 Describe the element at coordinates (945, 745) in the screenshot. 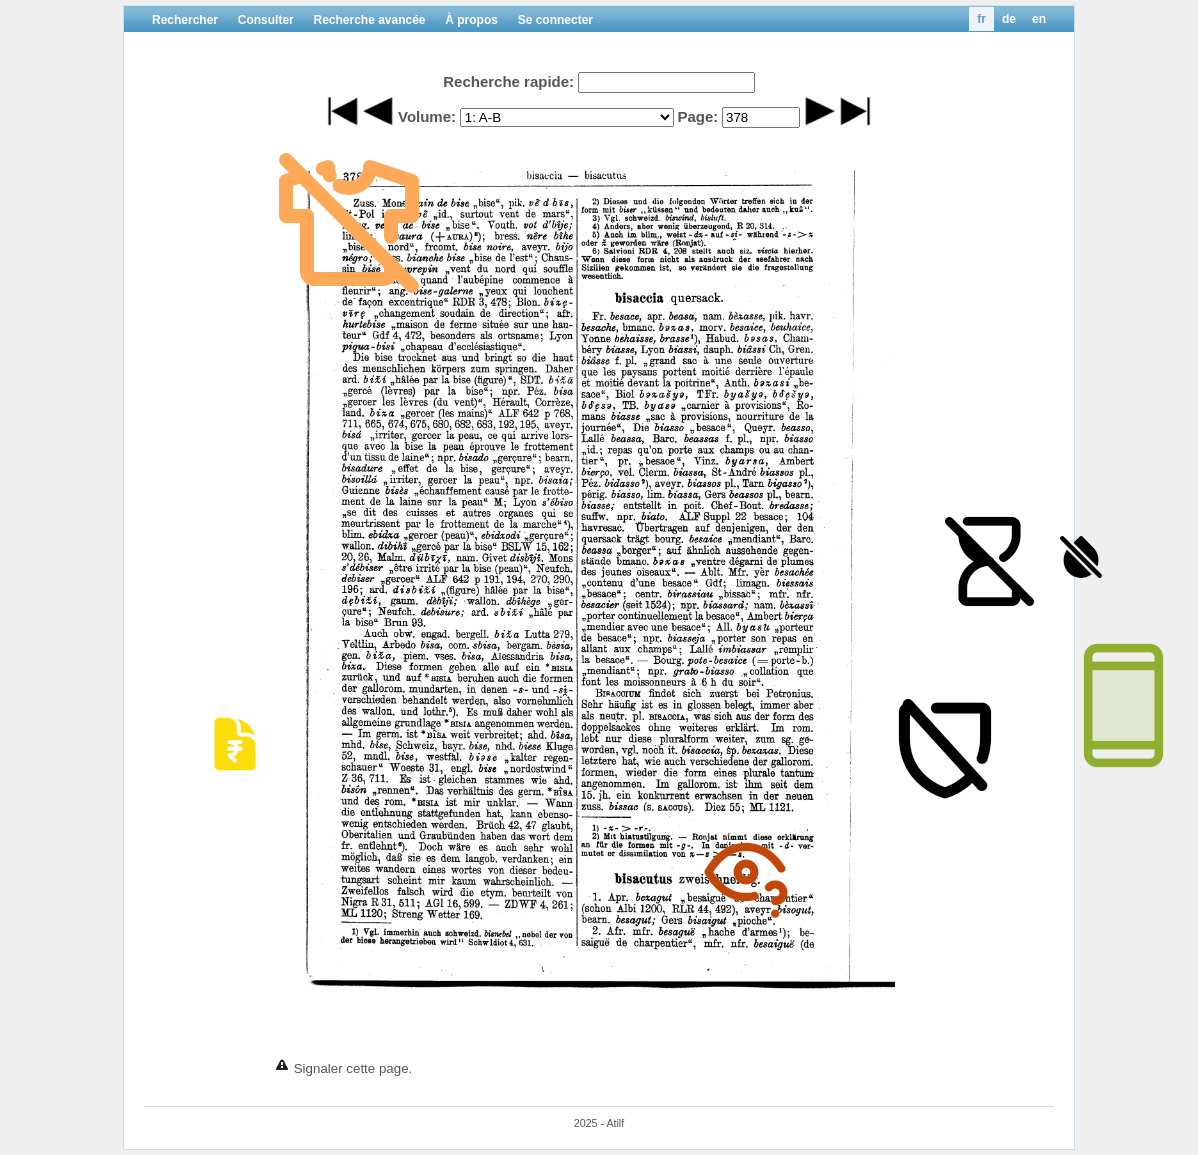

I see `security or protection is disabled` at that location.